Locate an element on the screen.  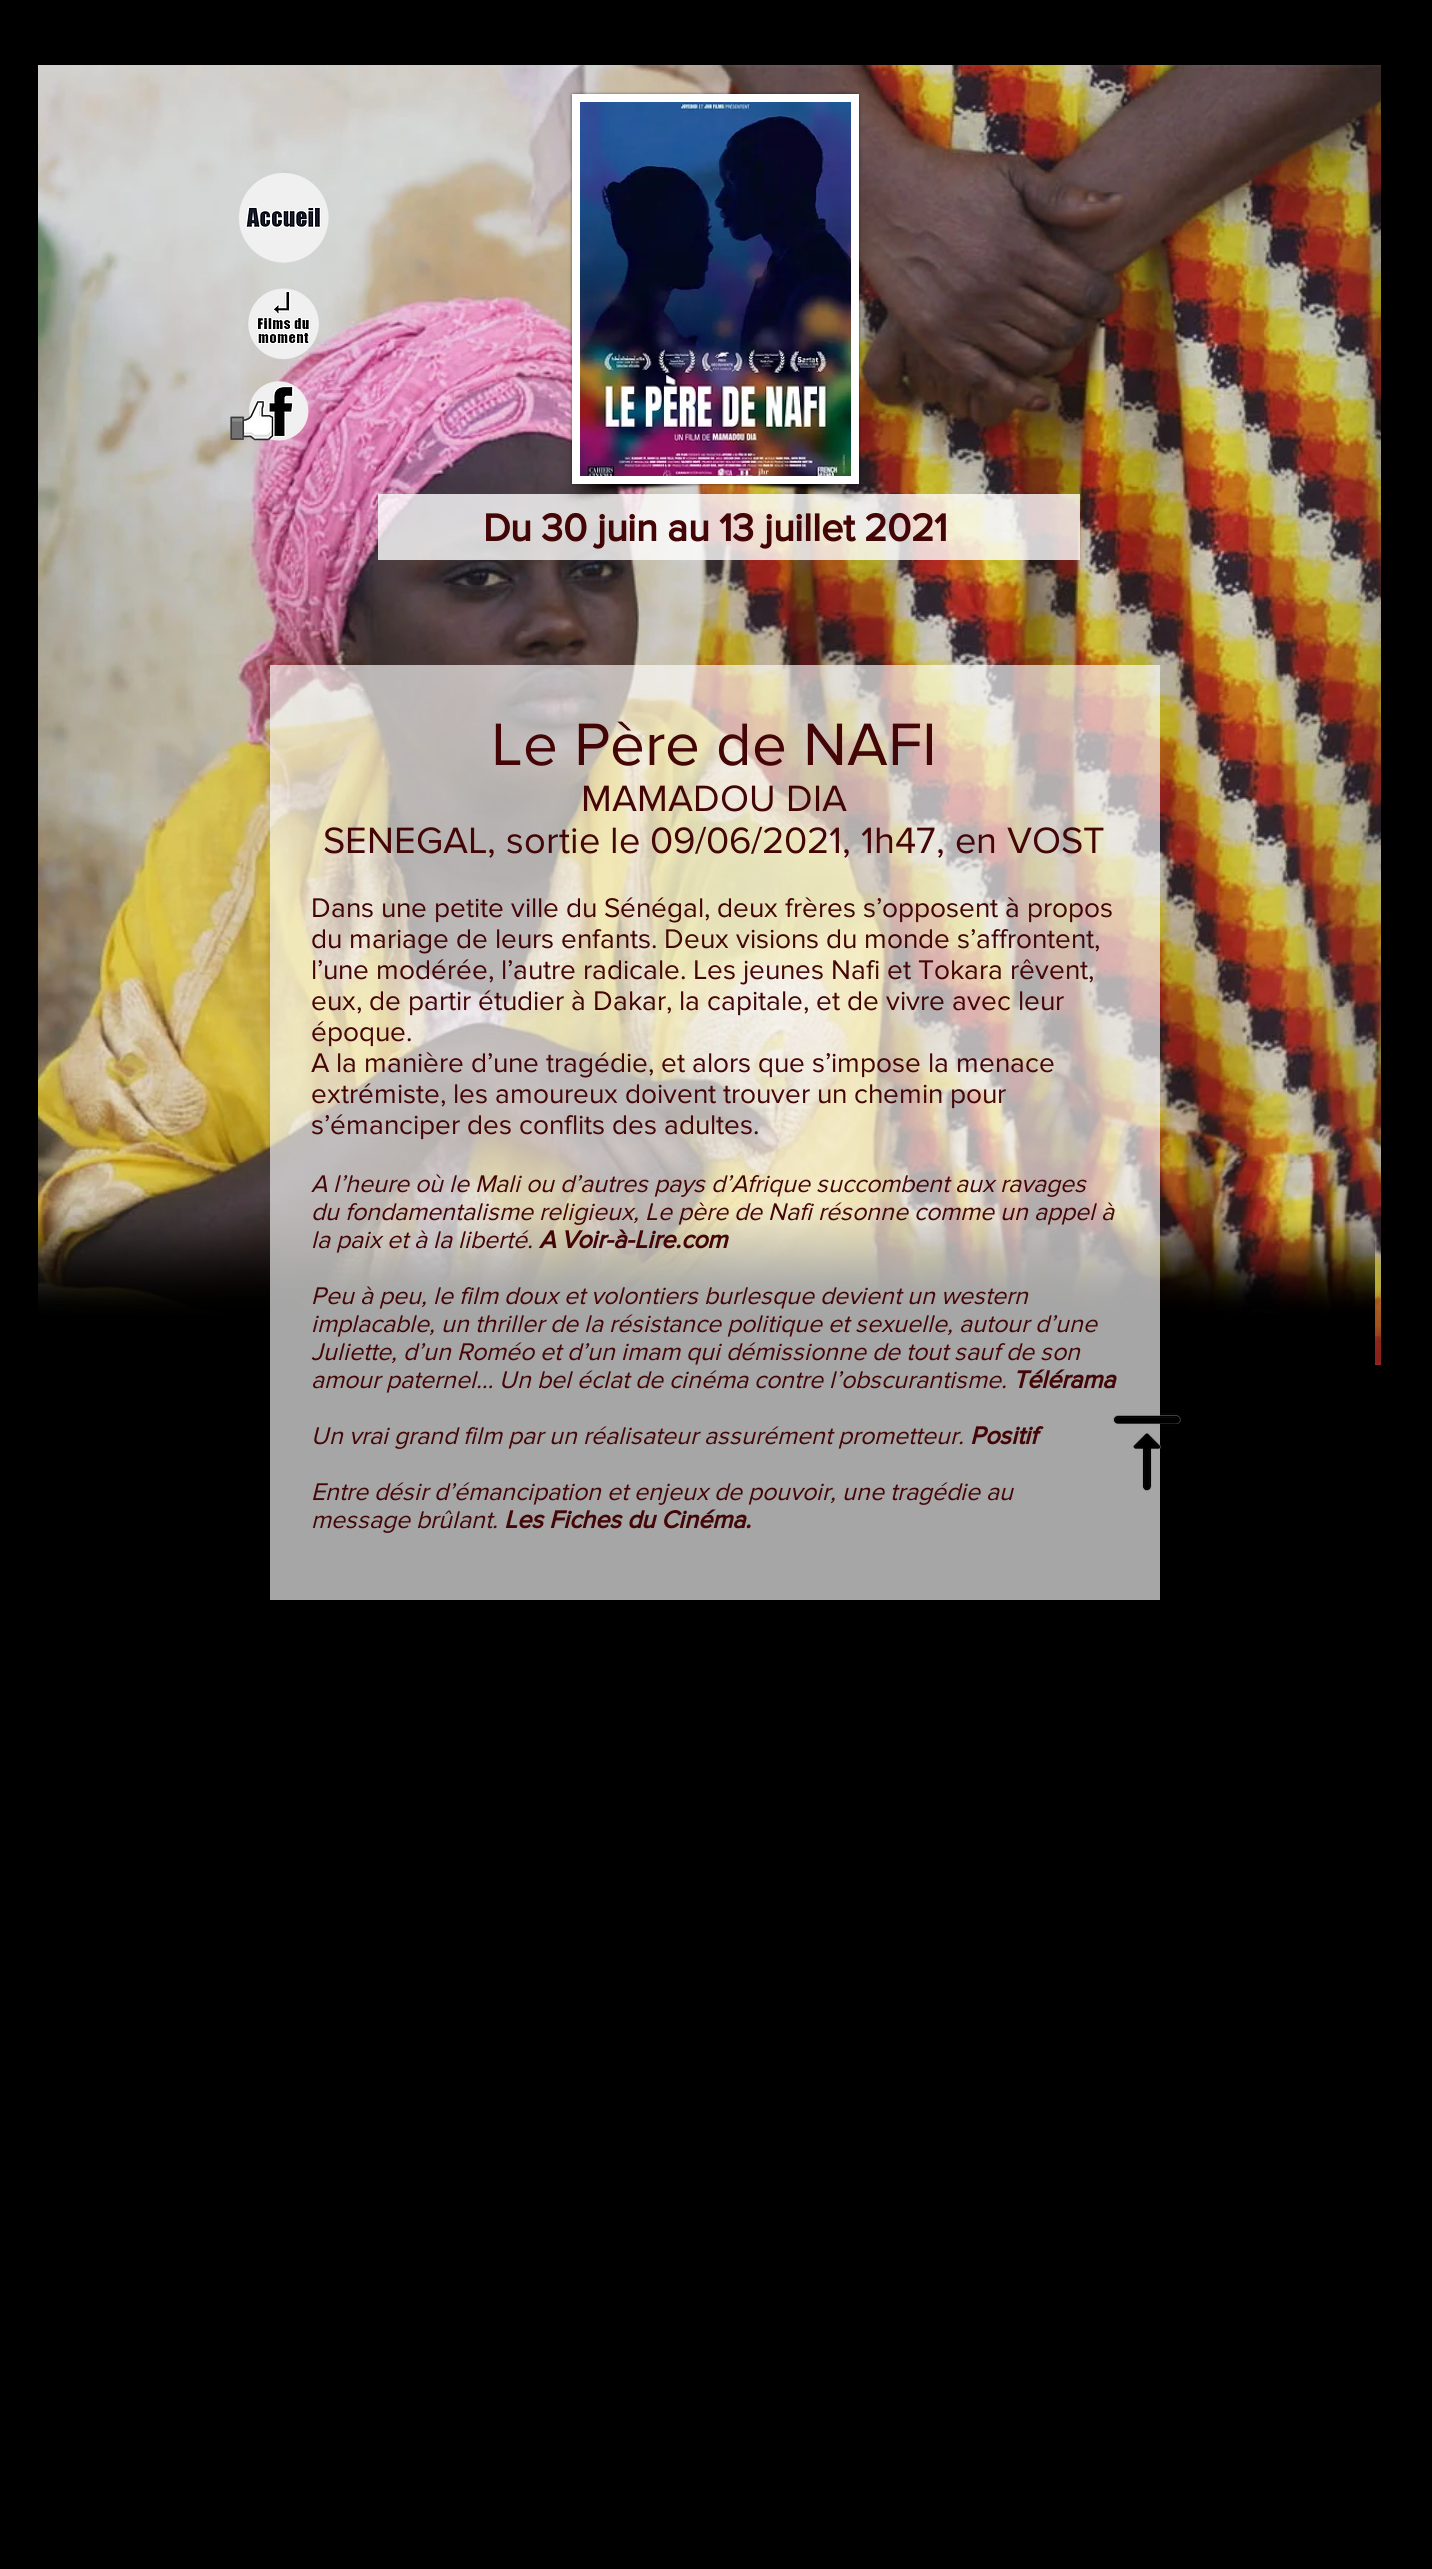
align content to the top is located at coordinates (1147, 1453).